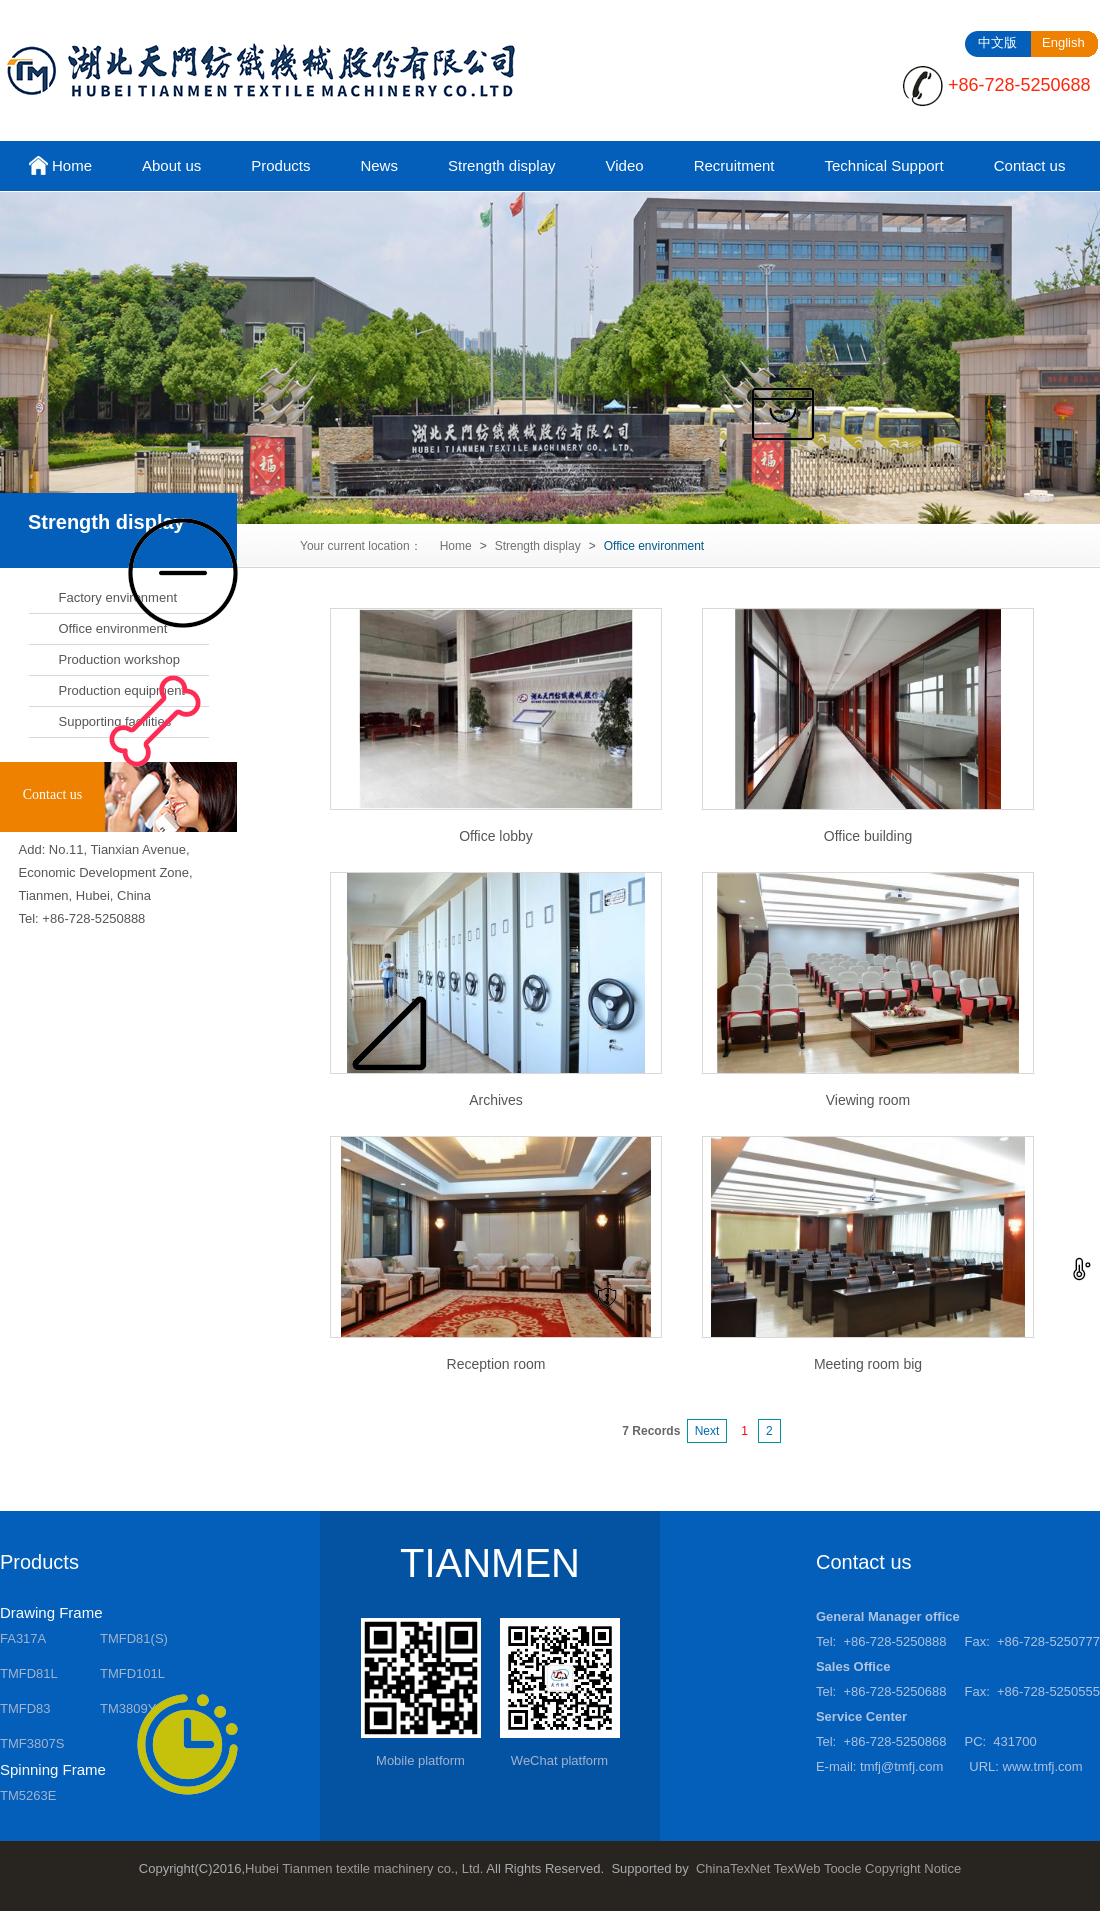 The width and height of the screenshot is (1100, 1911). I want to click on access security or privacy settings, so click(606, 1297).